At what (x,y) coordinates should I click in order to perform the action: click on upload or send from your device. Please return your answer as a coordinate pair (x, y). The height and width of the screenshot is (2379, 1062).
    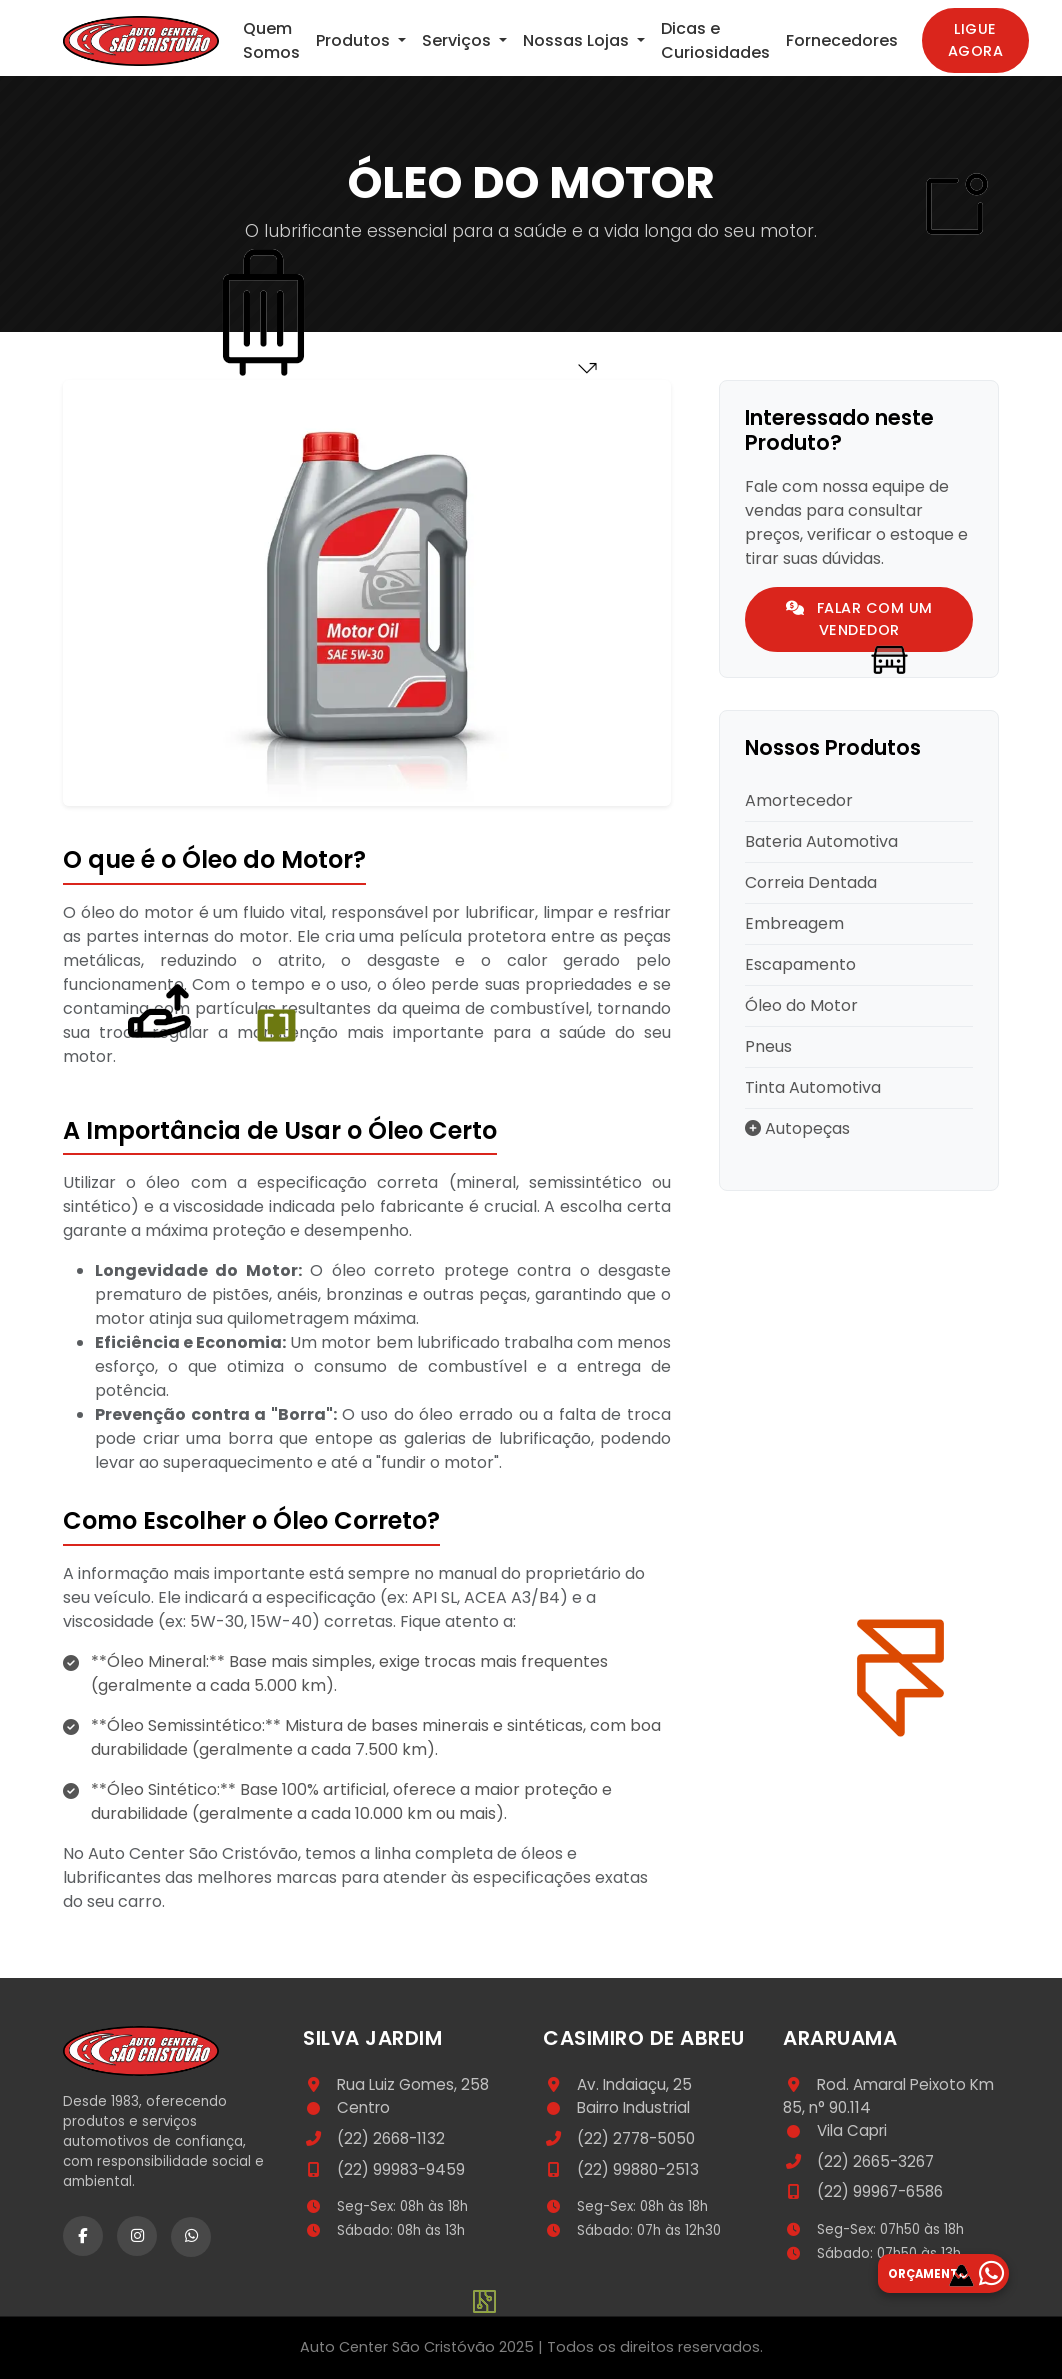
    Looking at the image, I should click on (161, 1014).